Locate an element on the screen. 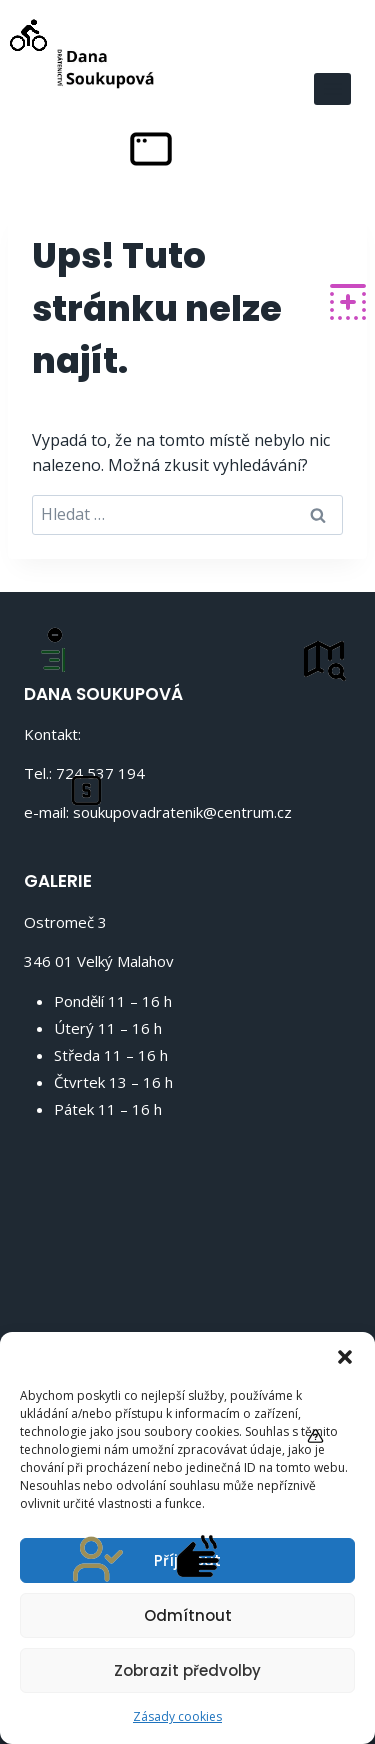 This screenshot has width=375, height=1744. indicates a shortcut or keyboard shortcut function is located at coordinates (86, 790).